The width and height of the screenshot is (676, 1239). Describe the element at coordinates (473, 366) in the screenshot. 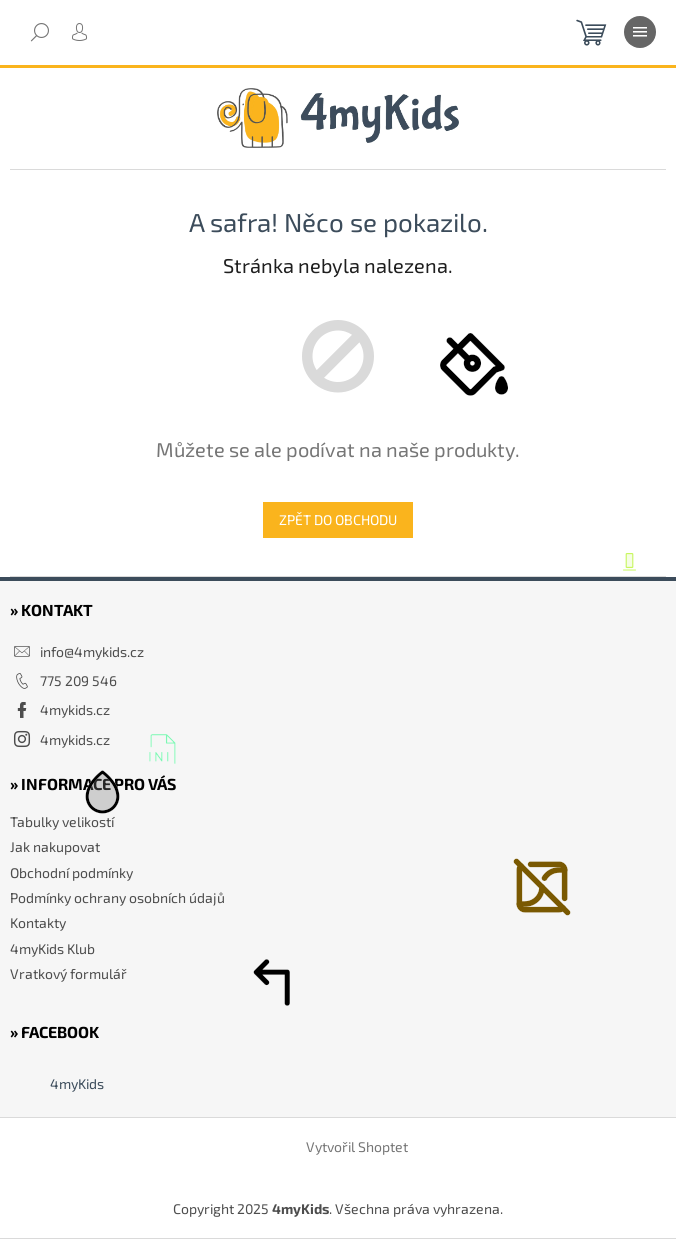

I see `fill area with selected color` at that location.